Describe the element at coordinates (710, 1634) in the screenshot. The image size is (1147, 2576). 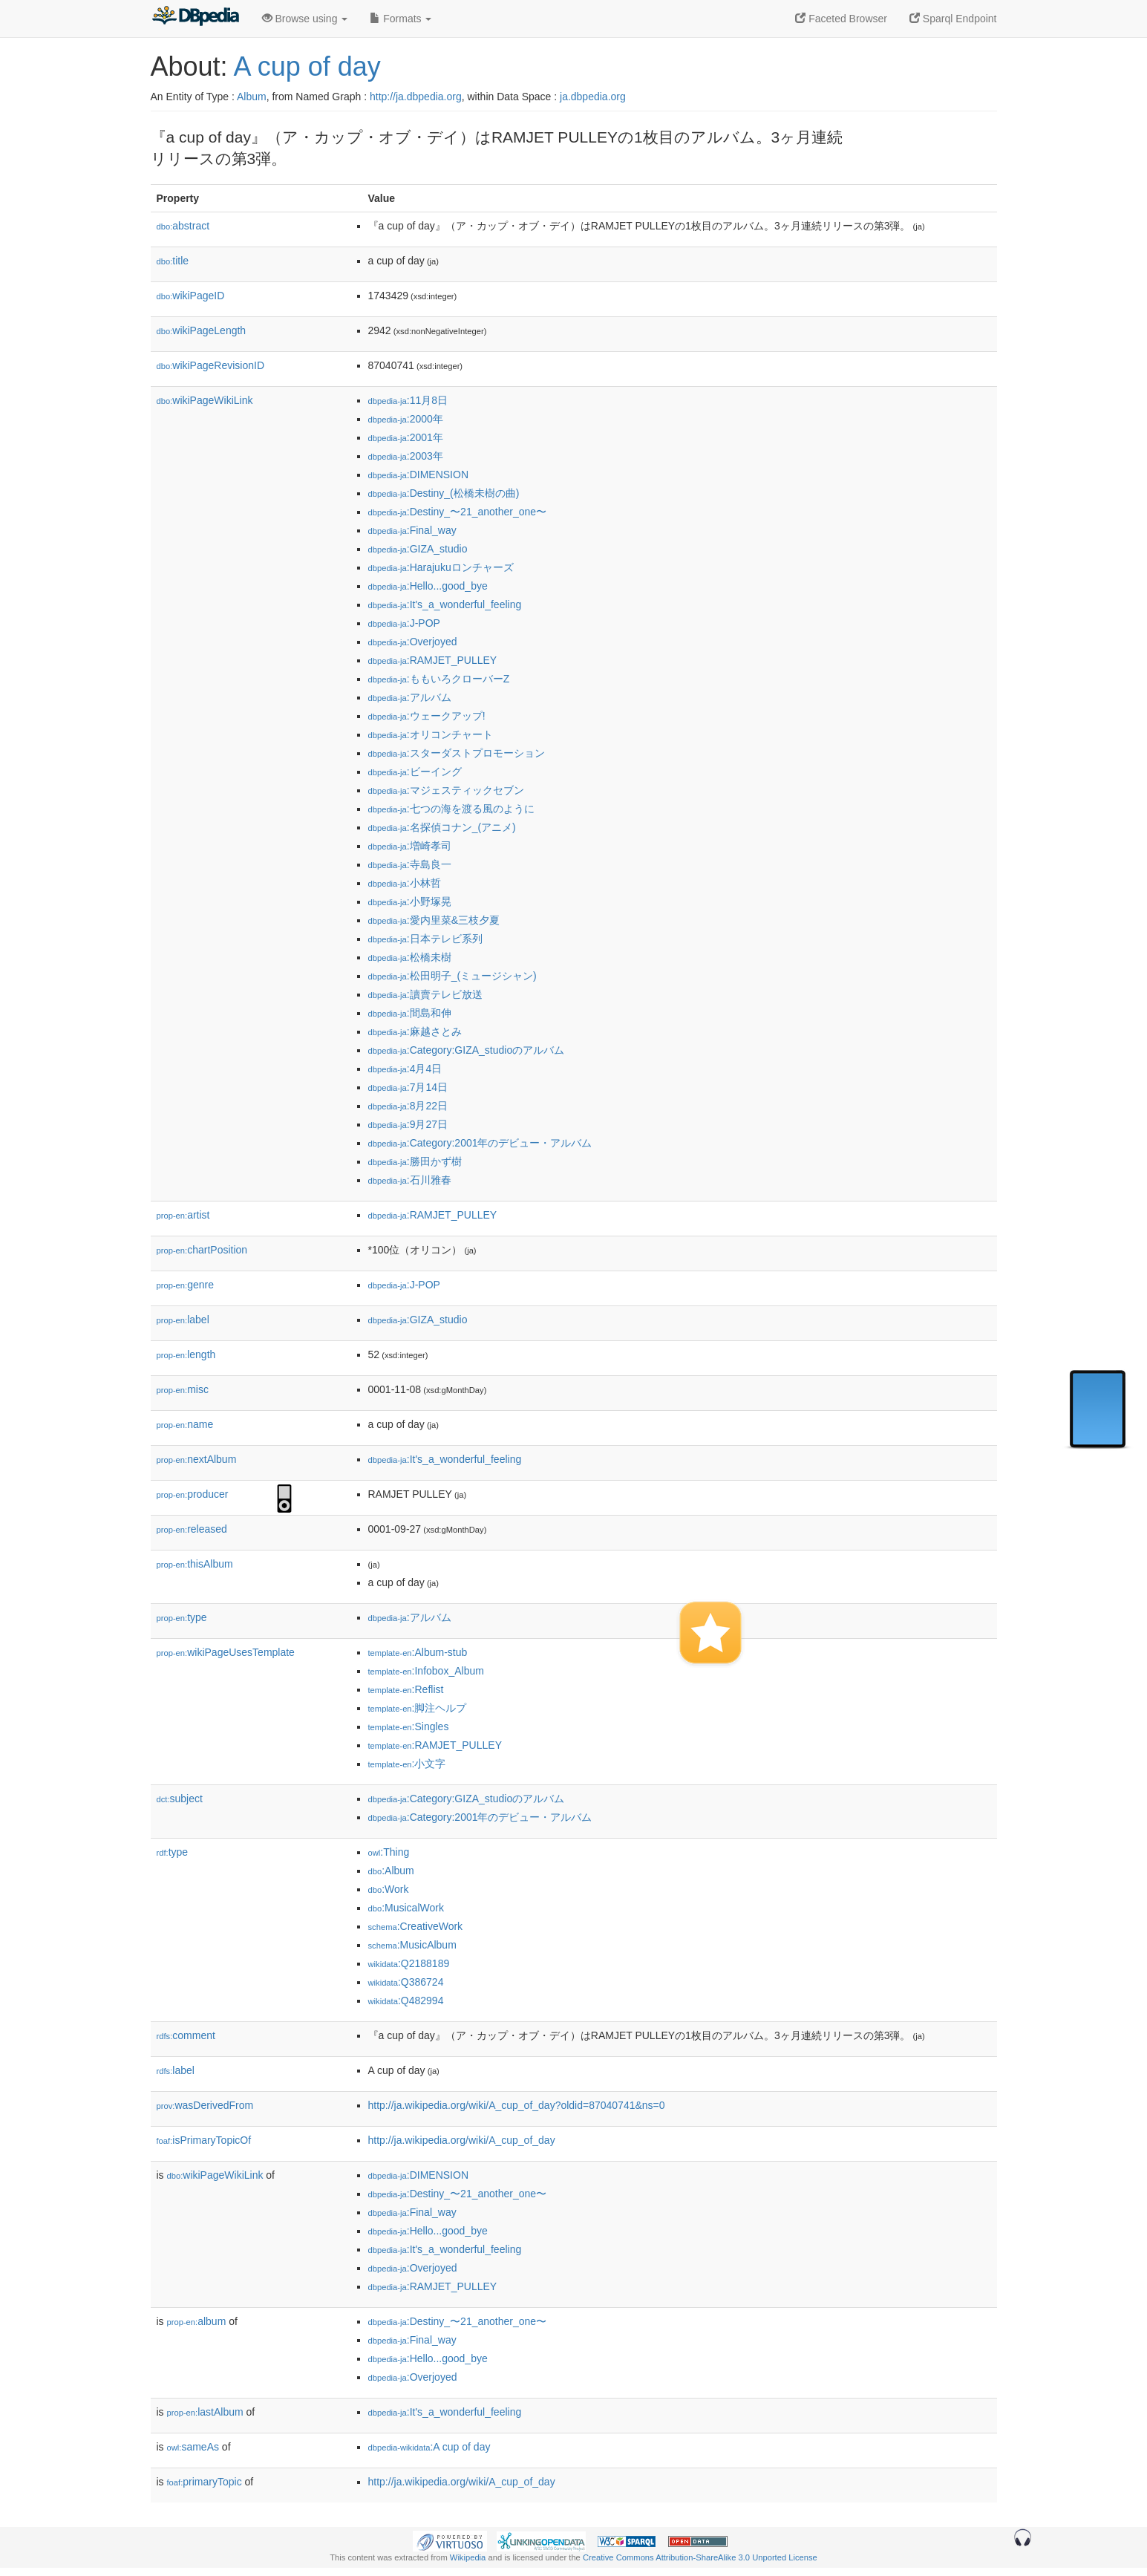
I see `view featured applications` at that location.